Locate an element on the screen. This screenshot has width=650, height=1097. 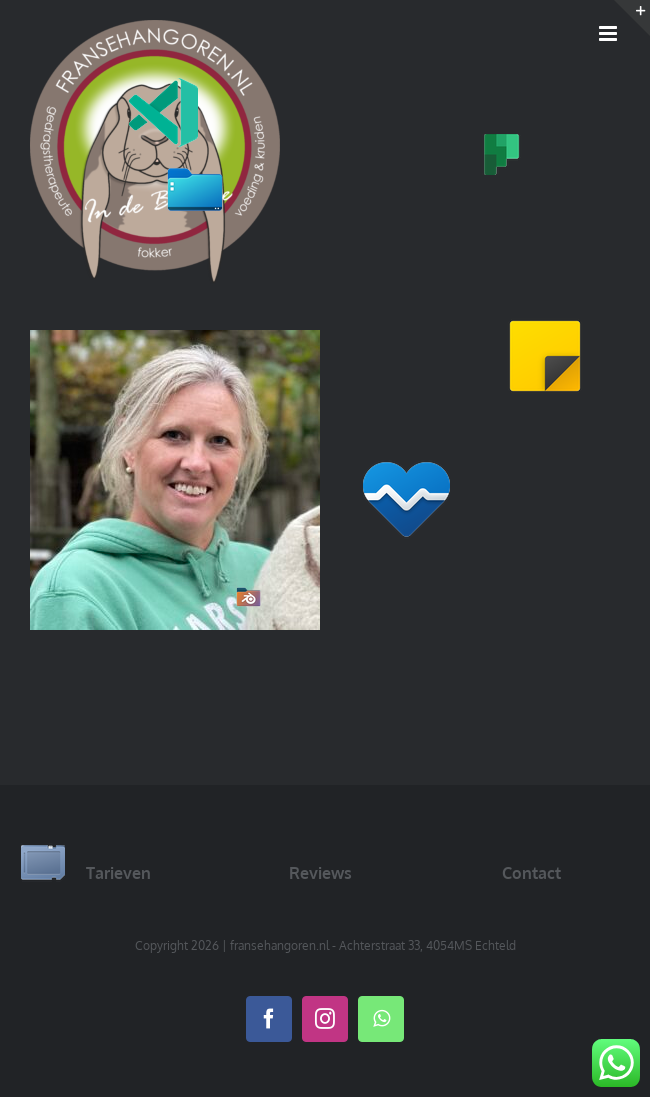
open desktop folder is located at coordinates (195, 191).